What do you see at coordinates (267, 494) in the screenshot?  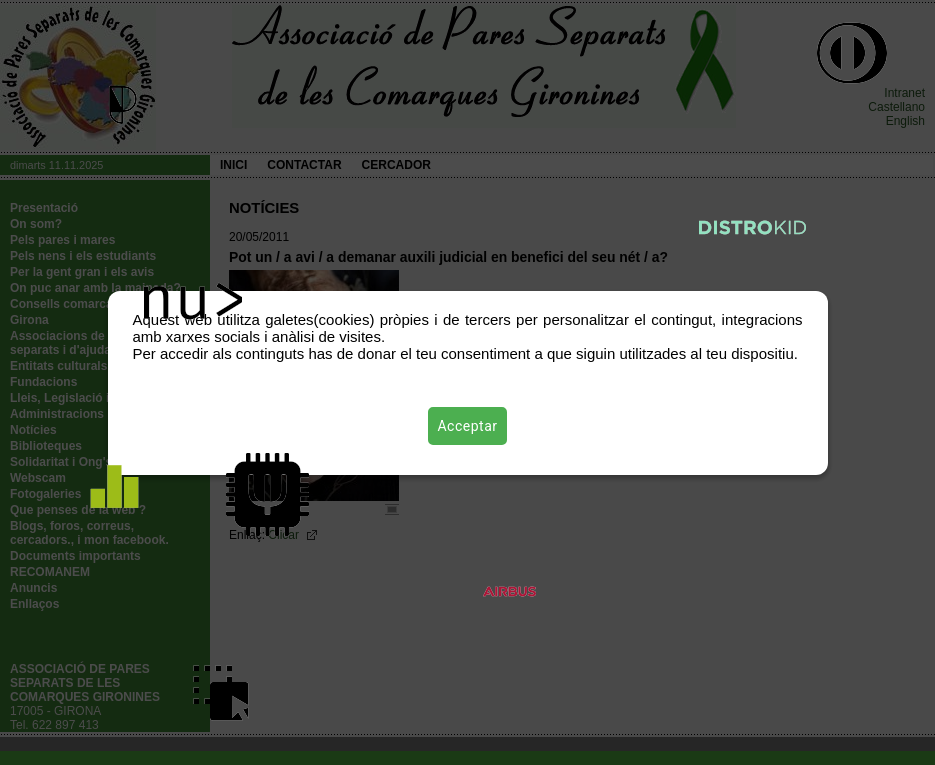 I see `QMK firmware project logo` at bounding box center [267, 494].